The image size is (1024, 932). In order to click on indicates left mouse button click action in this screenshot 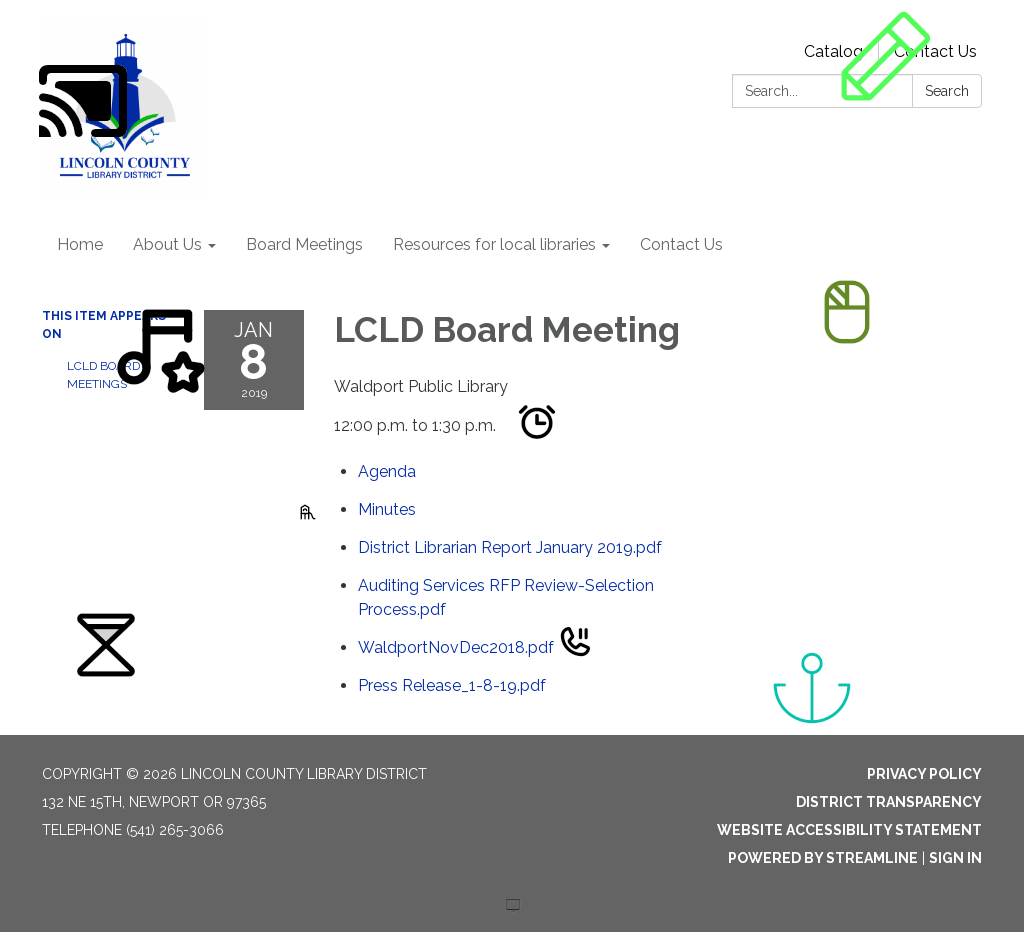, I will do `click(847, 312)`.